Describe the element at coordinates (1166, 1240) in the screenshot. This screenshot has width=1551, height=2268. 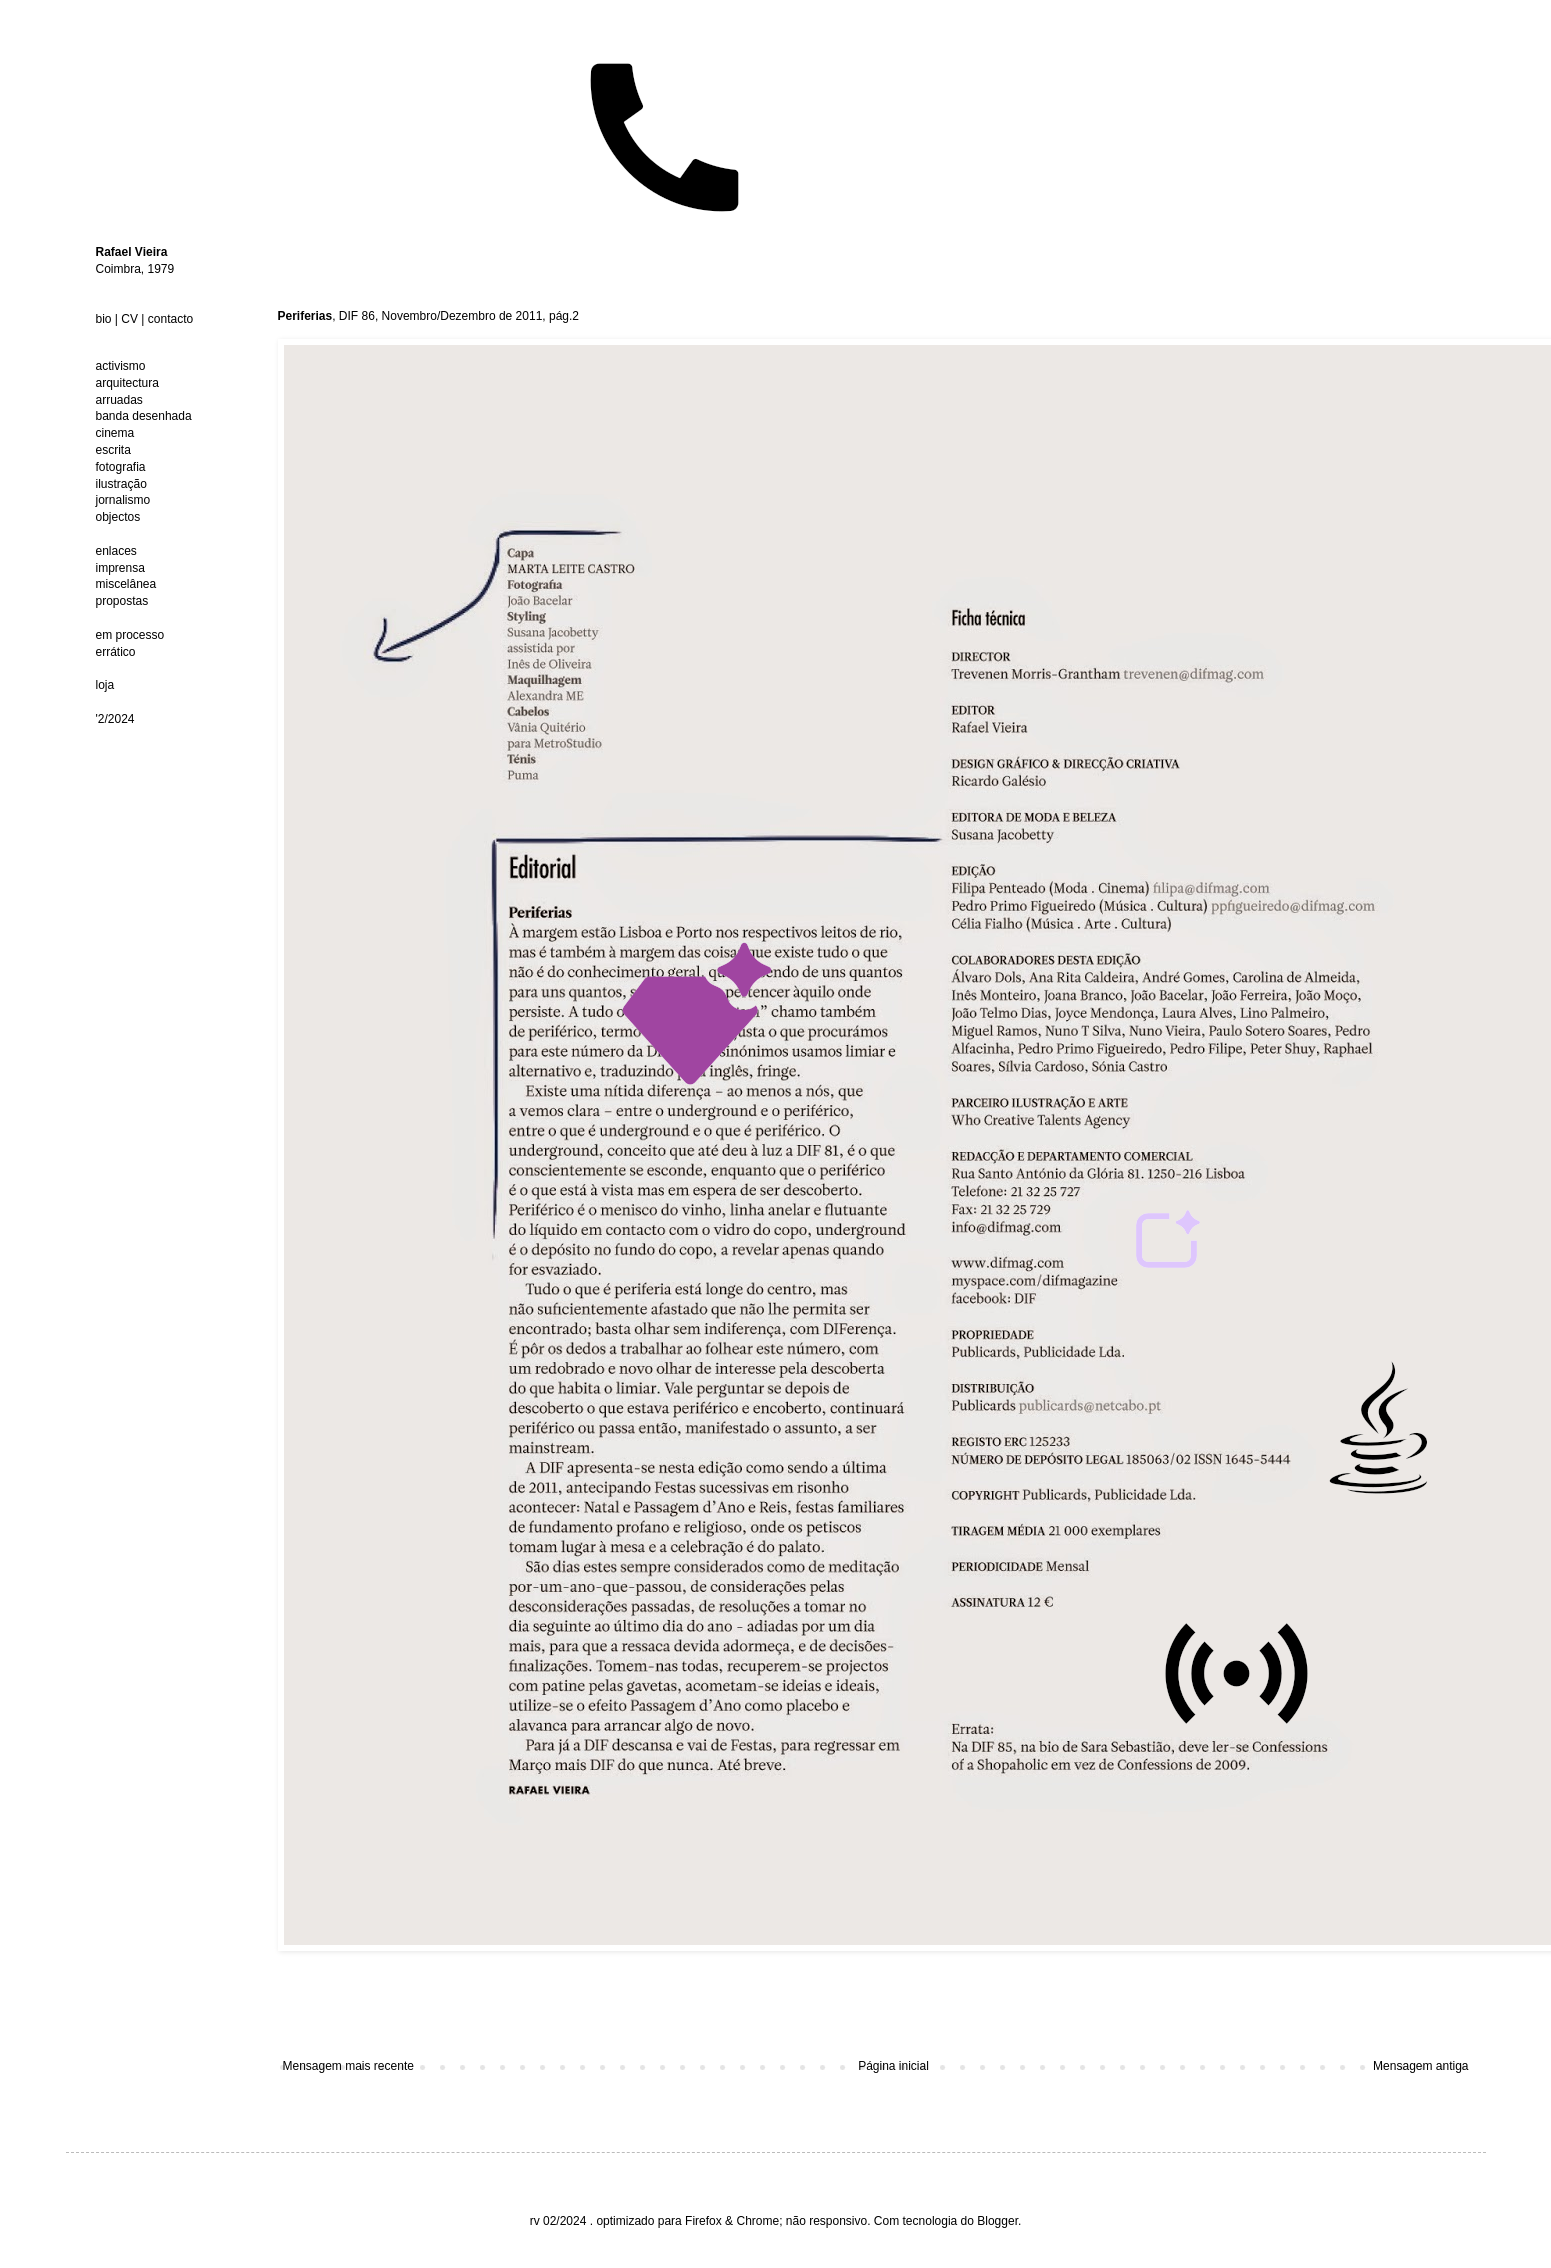
I see `generate content using AI` at that location.